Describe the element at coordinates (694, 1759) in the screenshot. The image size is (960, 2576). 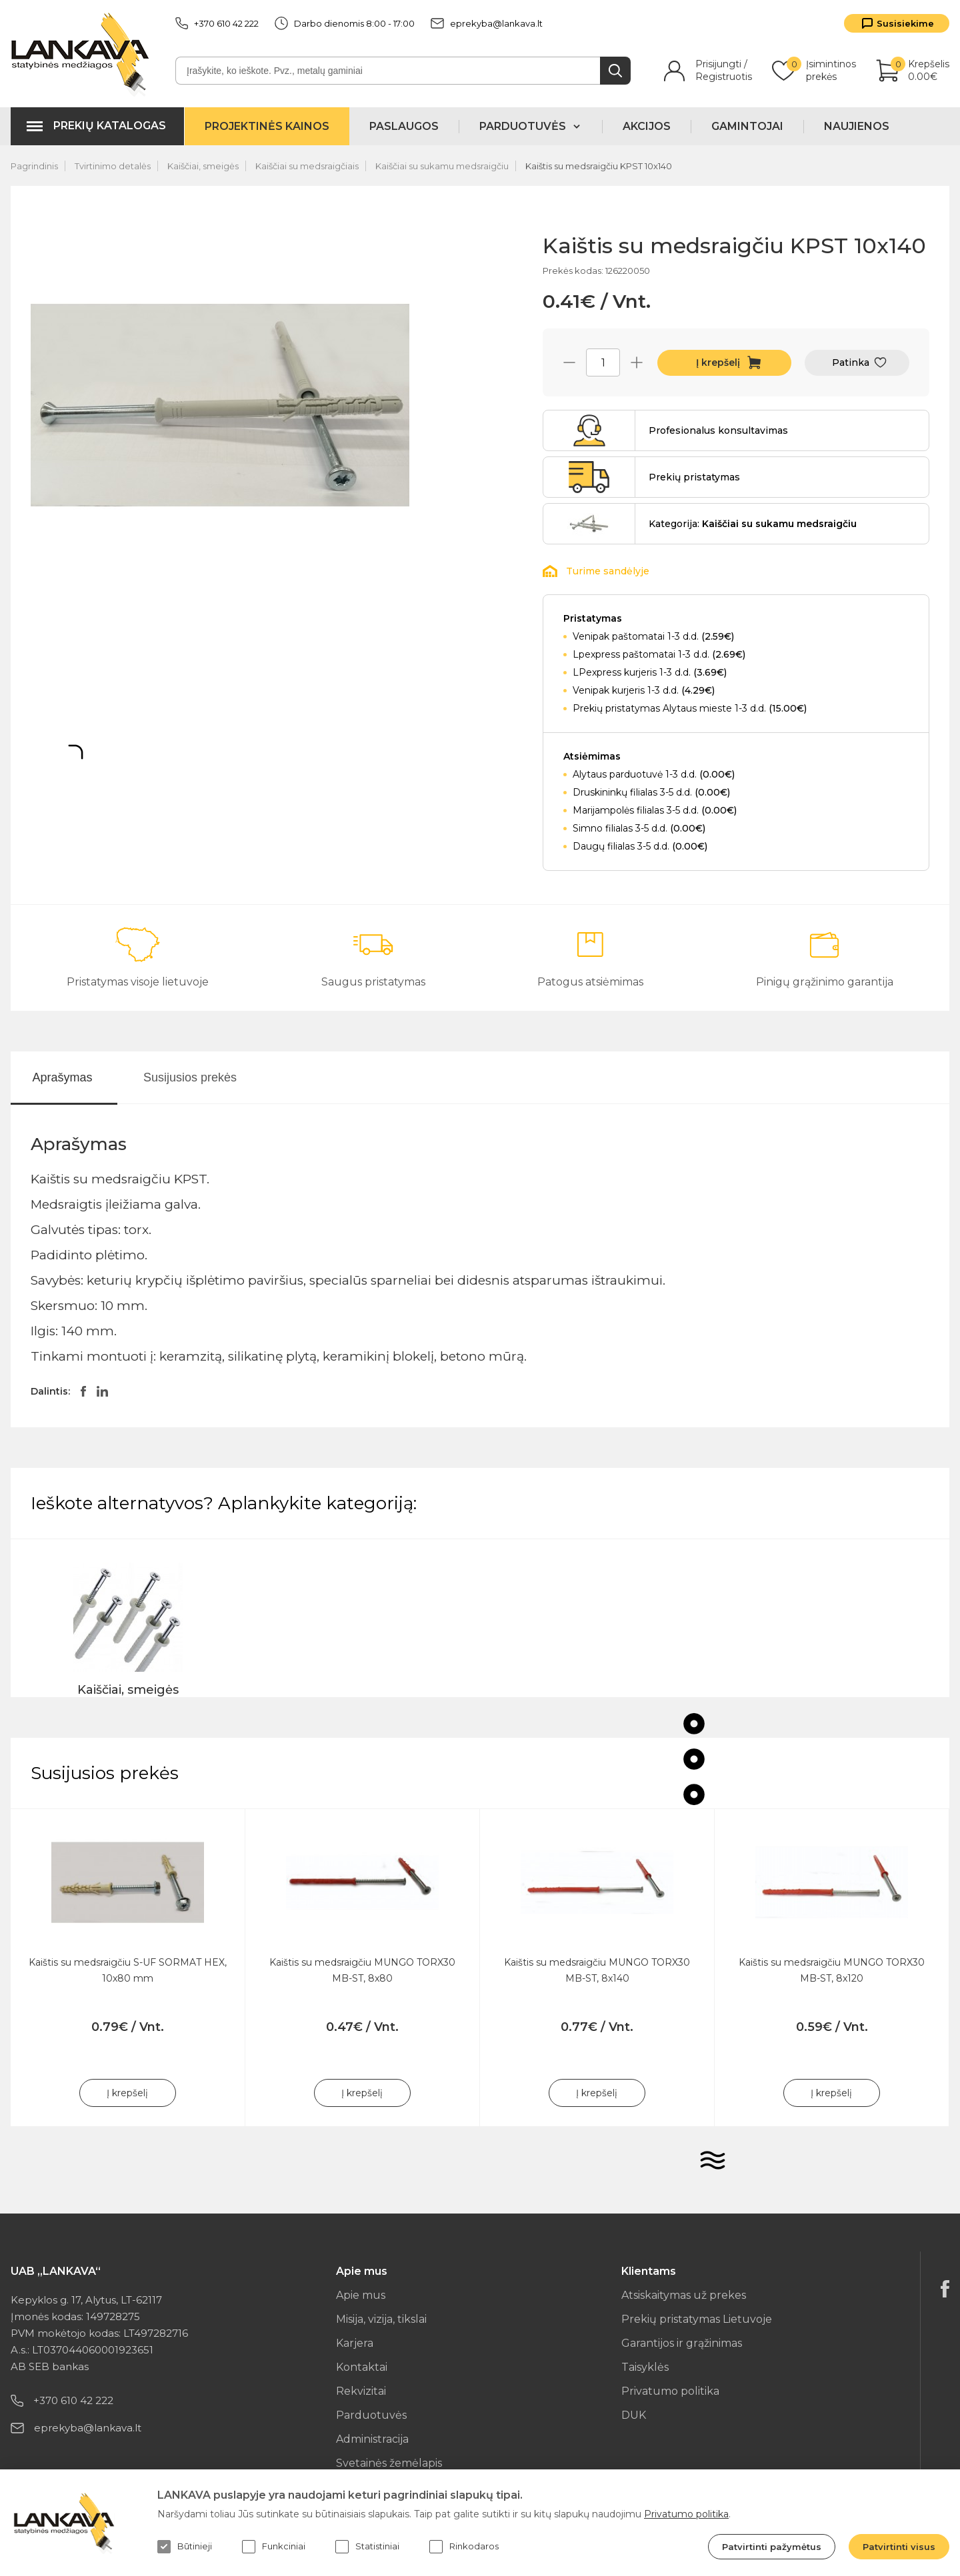
I see `open more options menu` at that location.